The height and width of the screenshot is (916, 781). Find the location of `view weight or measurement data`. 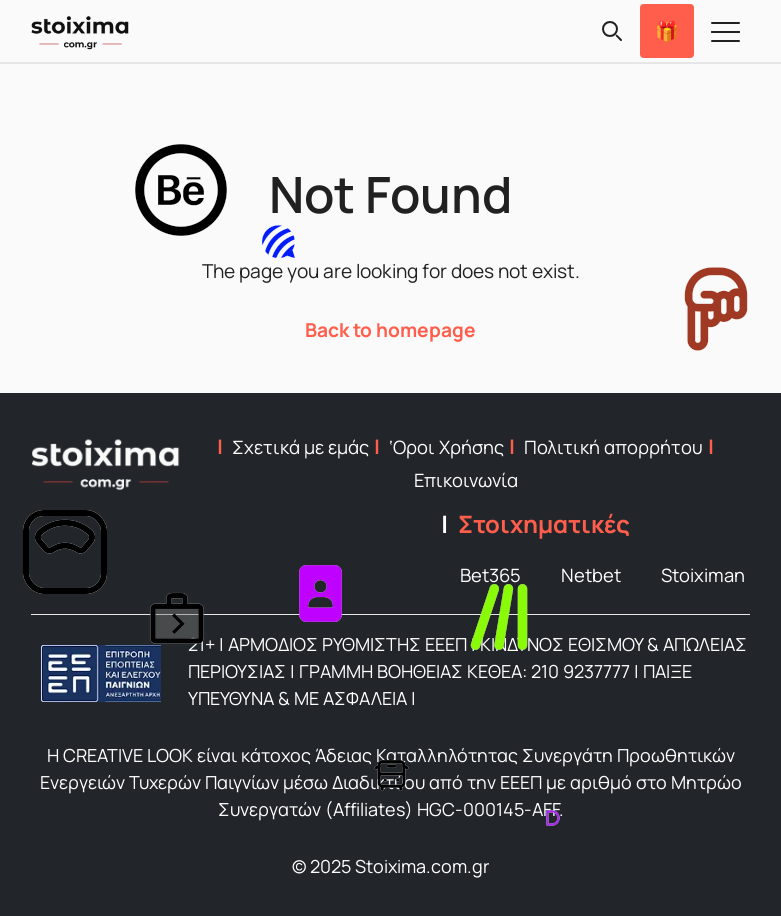

view weight or measurement data is located at coordinates (65, 552).